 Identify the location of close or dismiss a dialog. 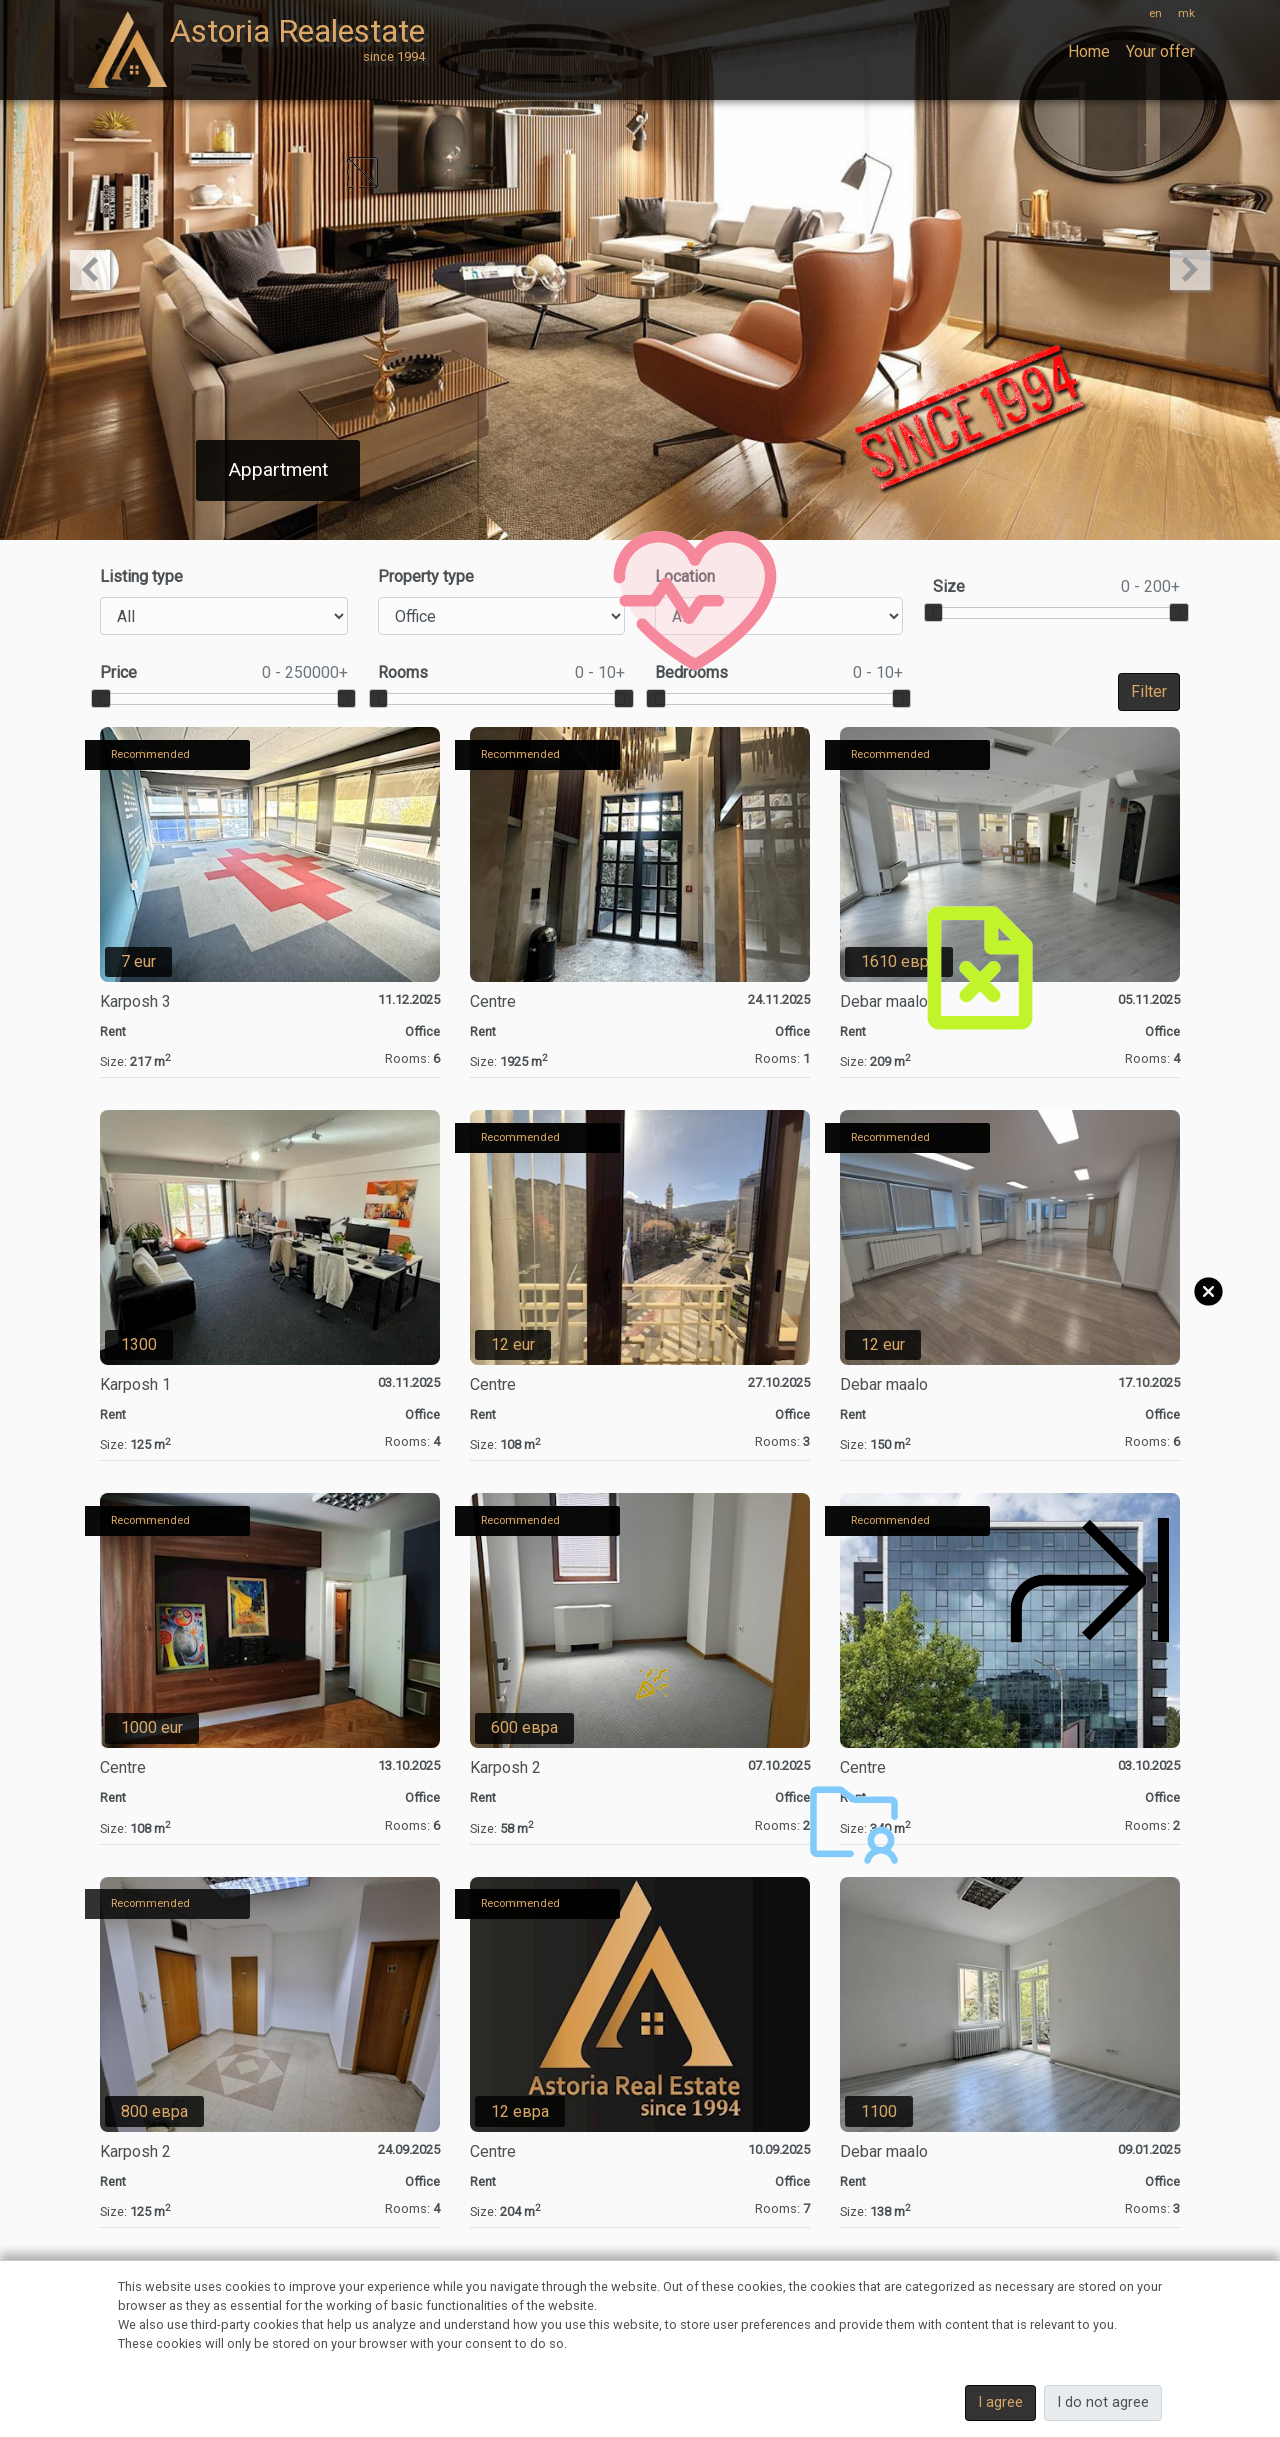
(1208, 1291).